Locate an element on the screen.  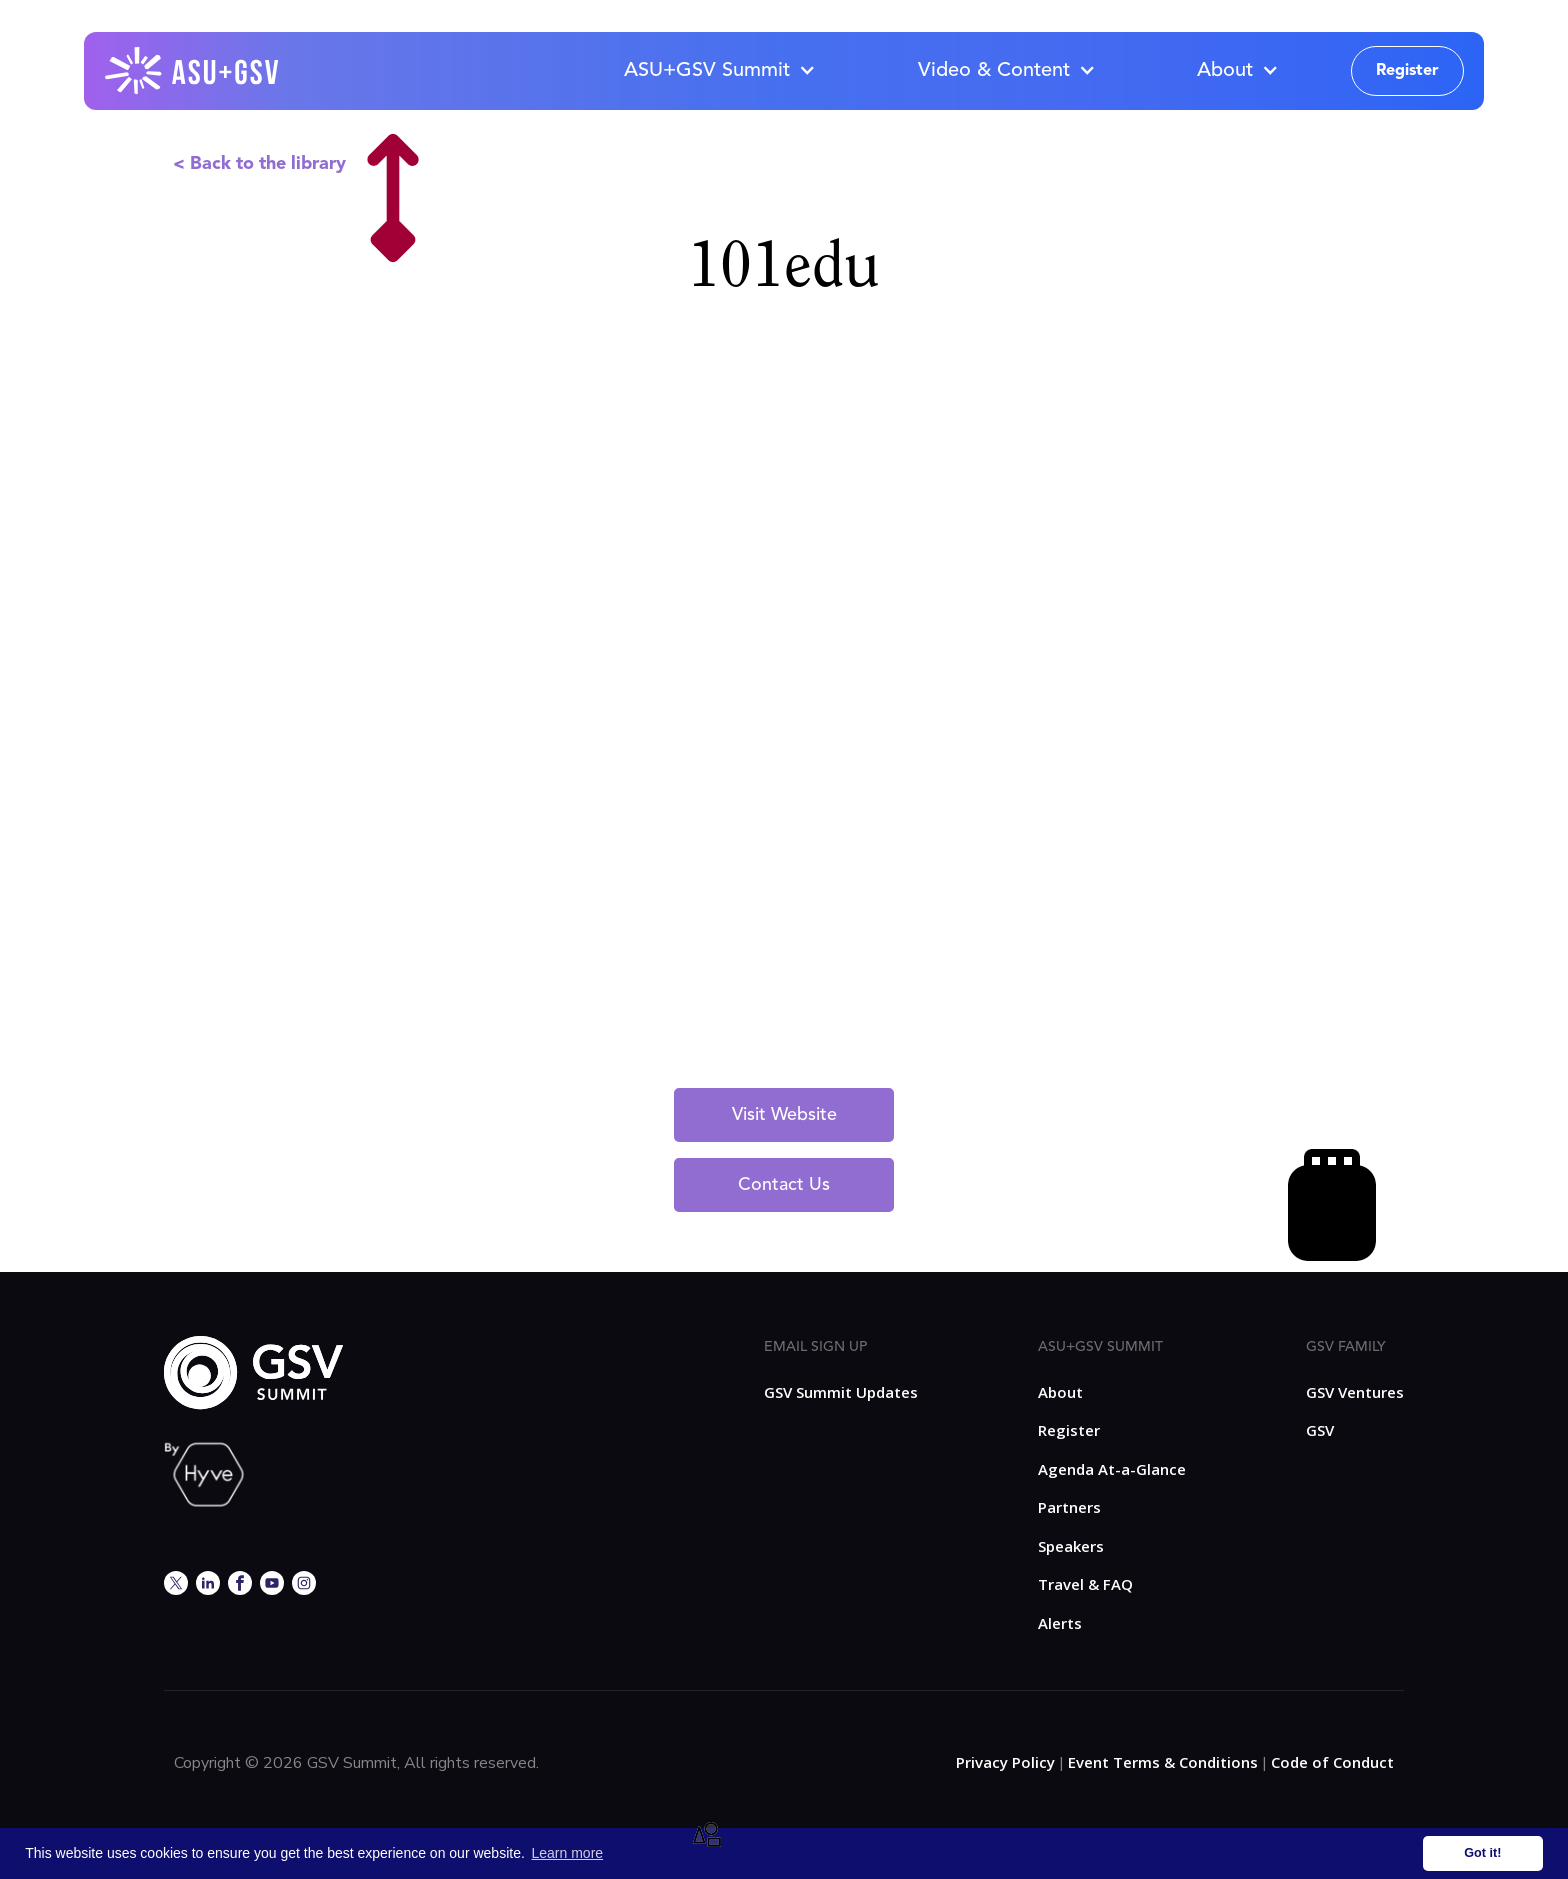
store or save items in a container is located at coordinates (1332, 1205).